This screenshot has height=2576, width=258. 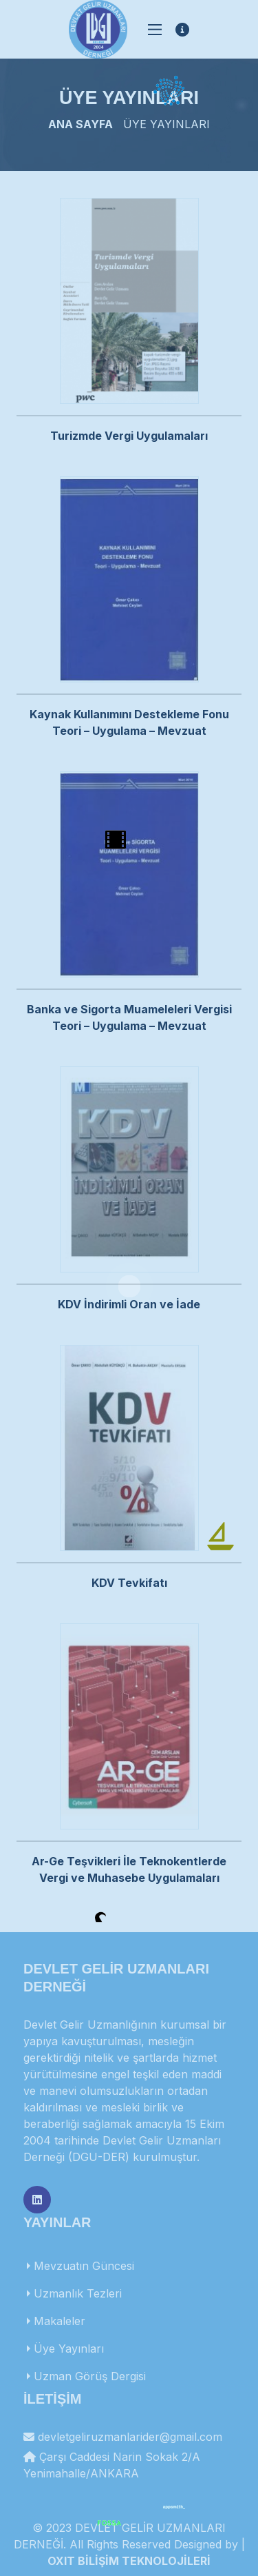 What do you see at coordinates (116, 840) in the screenshot?
I see `access video or film content` at bounding box center [116, 840].